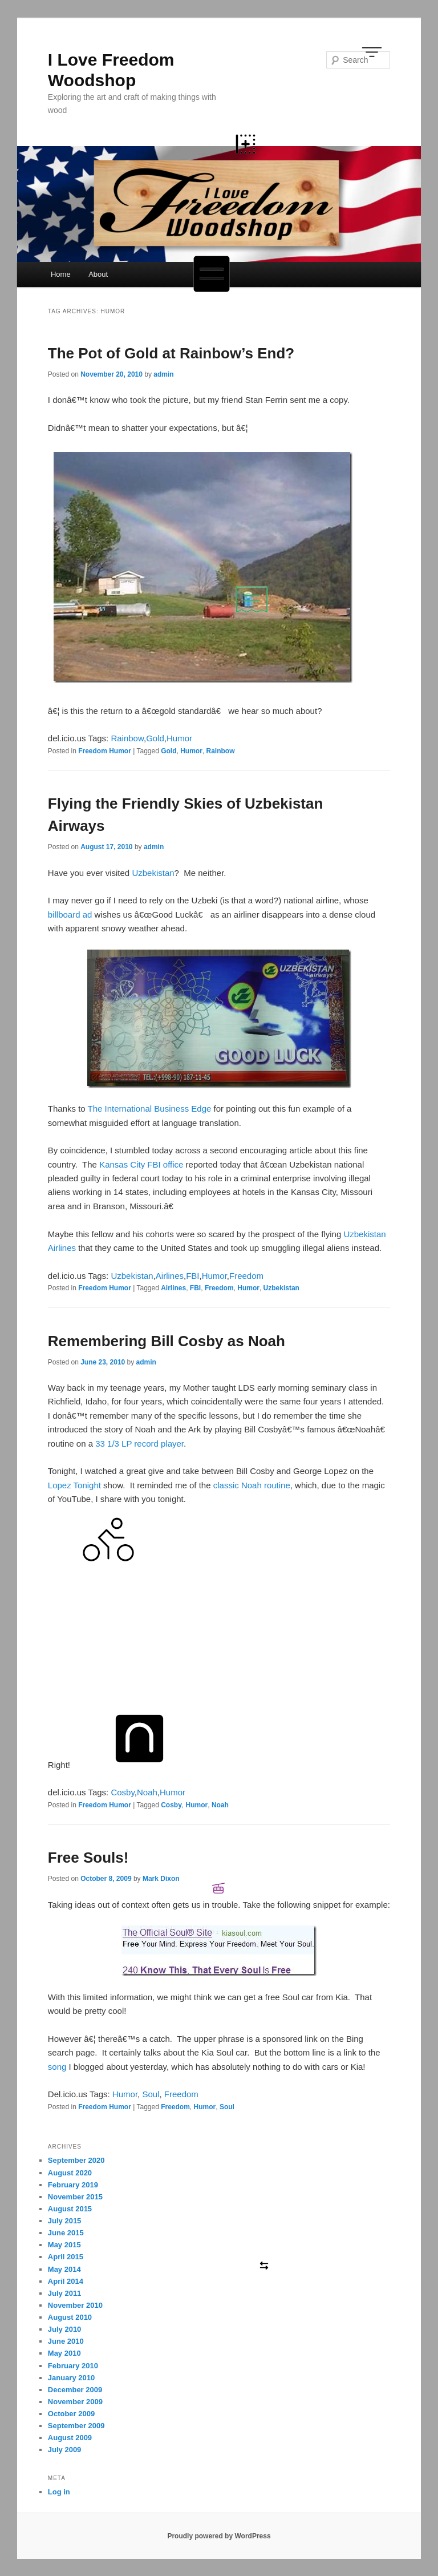  Describe the element at coordinates (108, 1541) in the screenshot. I see `access cycling or bike-related features` at that location.